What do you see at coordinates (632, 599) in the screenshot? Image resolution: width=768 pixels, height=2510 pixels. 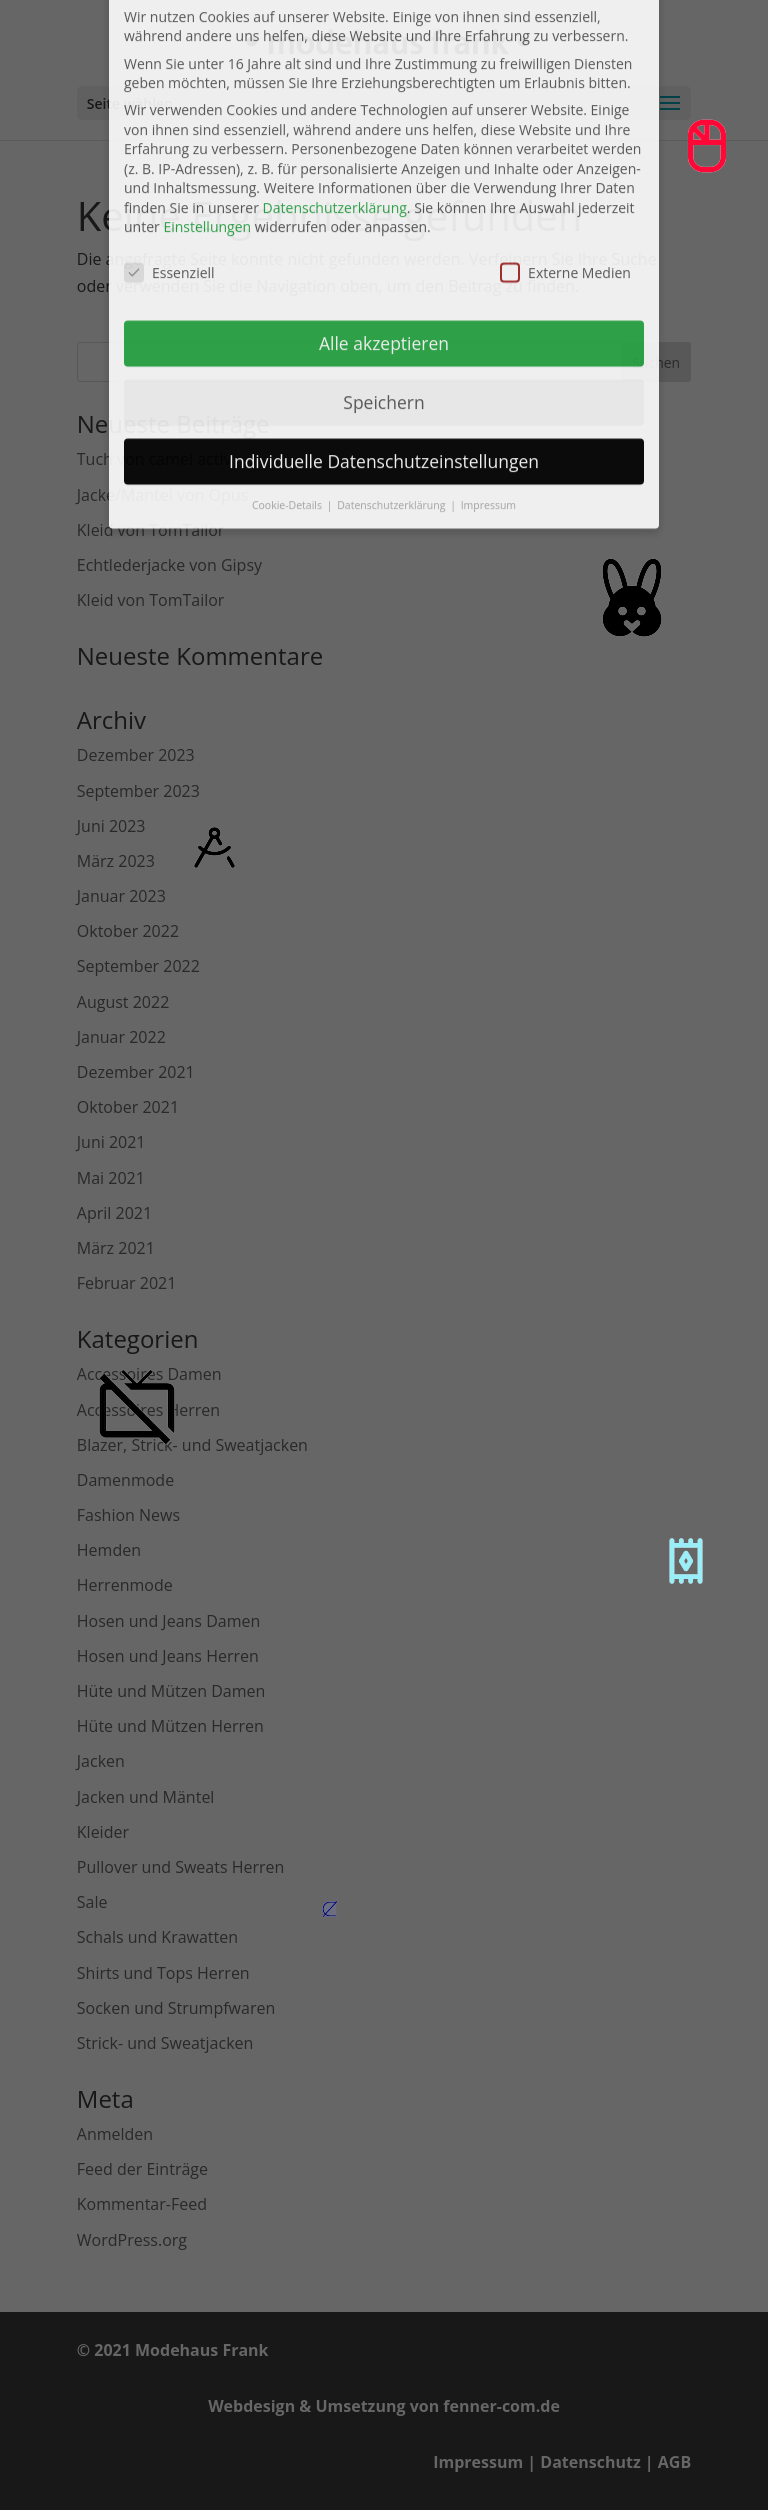 I see `access pet or animal-related features` at bounding box center [632, 599].